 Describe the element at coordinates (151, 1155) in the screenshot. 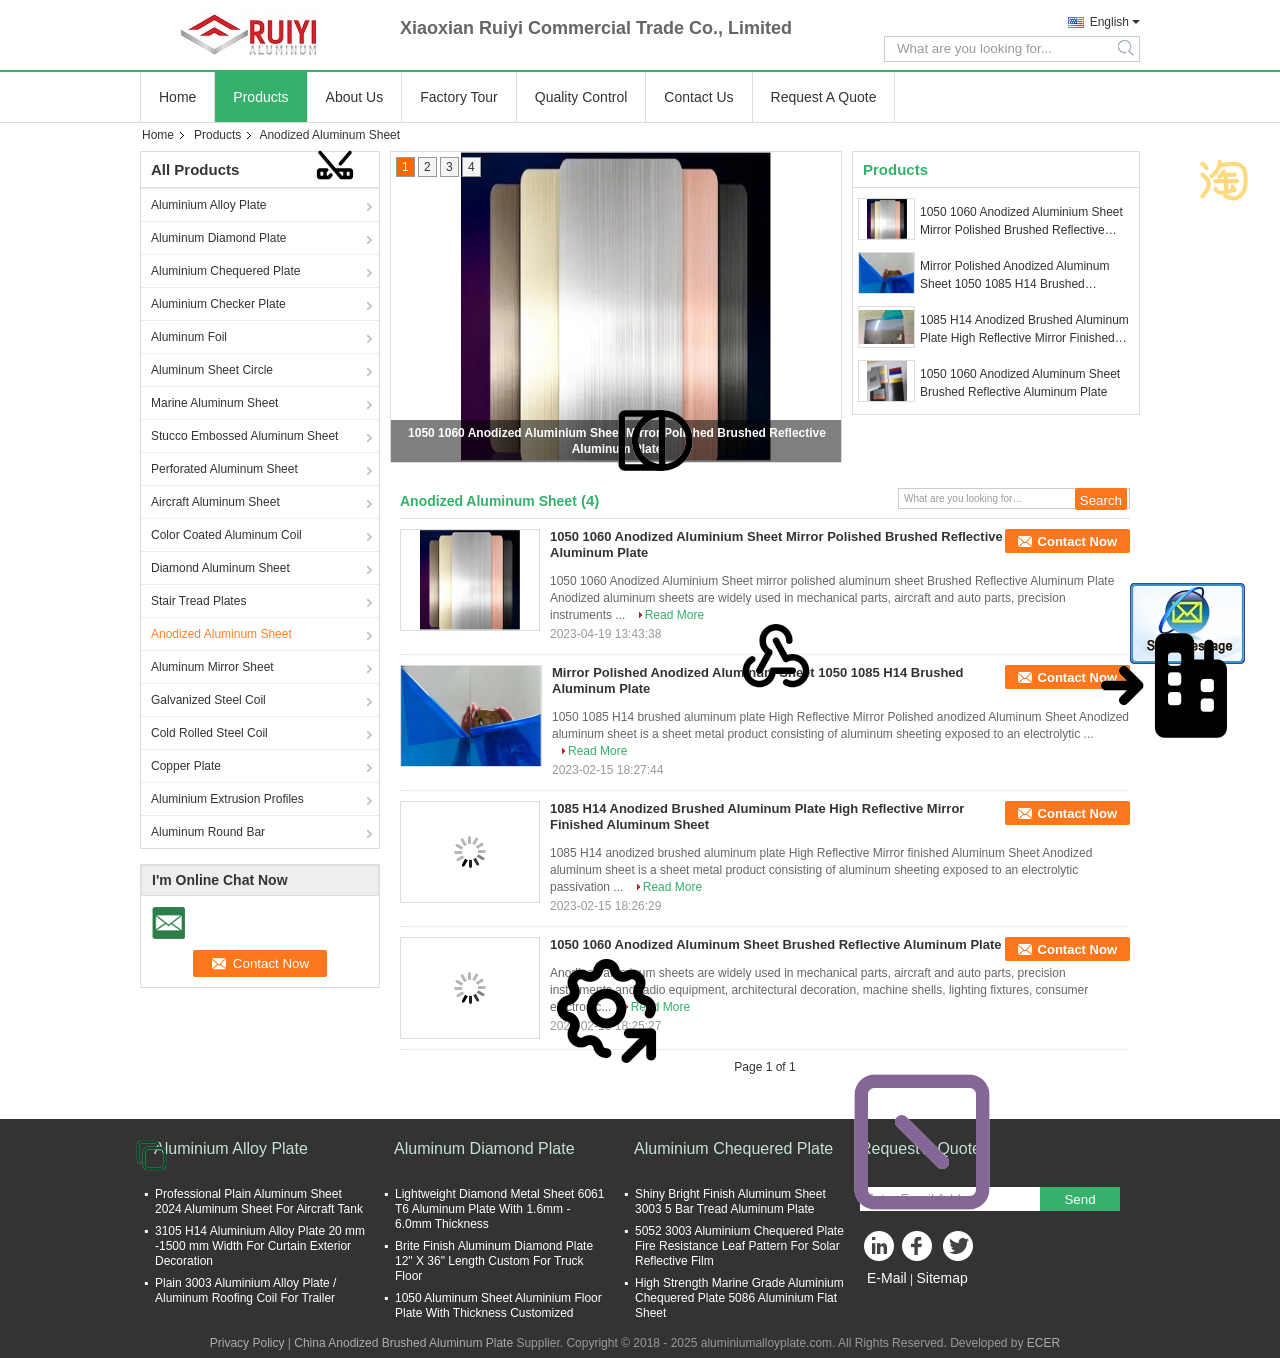

I see `copy to clipboard` at that location.